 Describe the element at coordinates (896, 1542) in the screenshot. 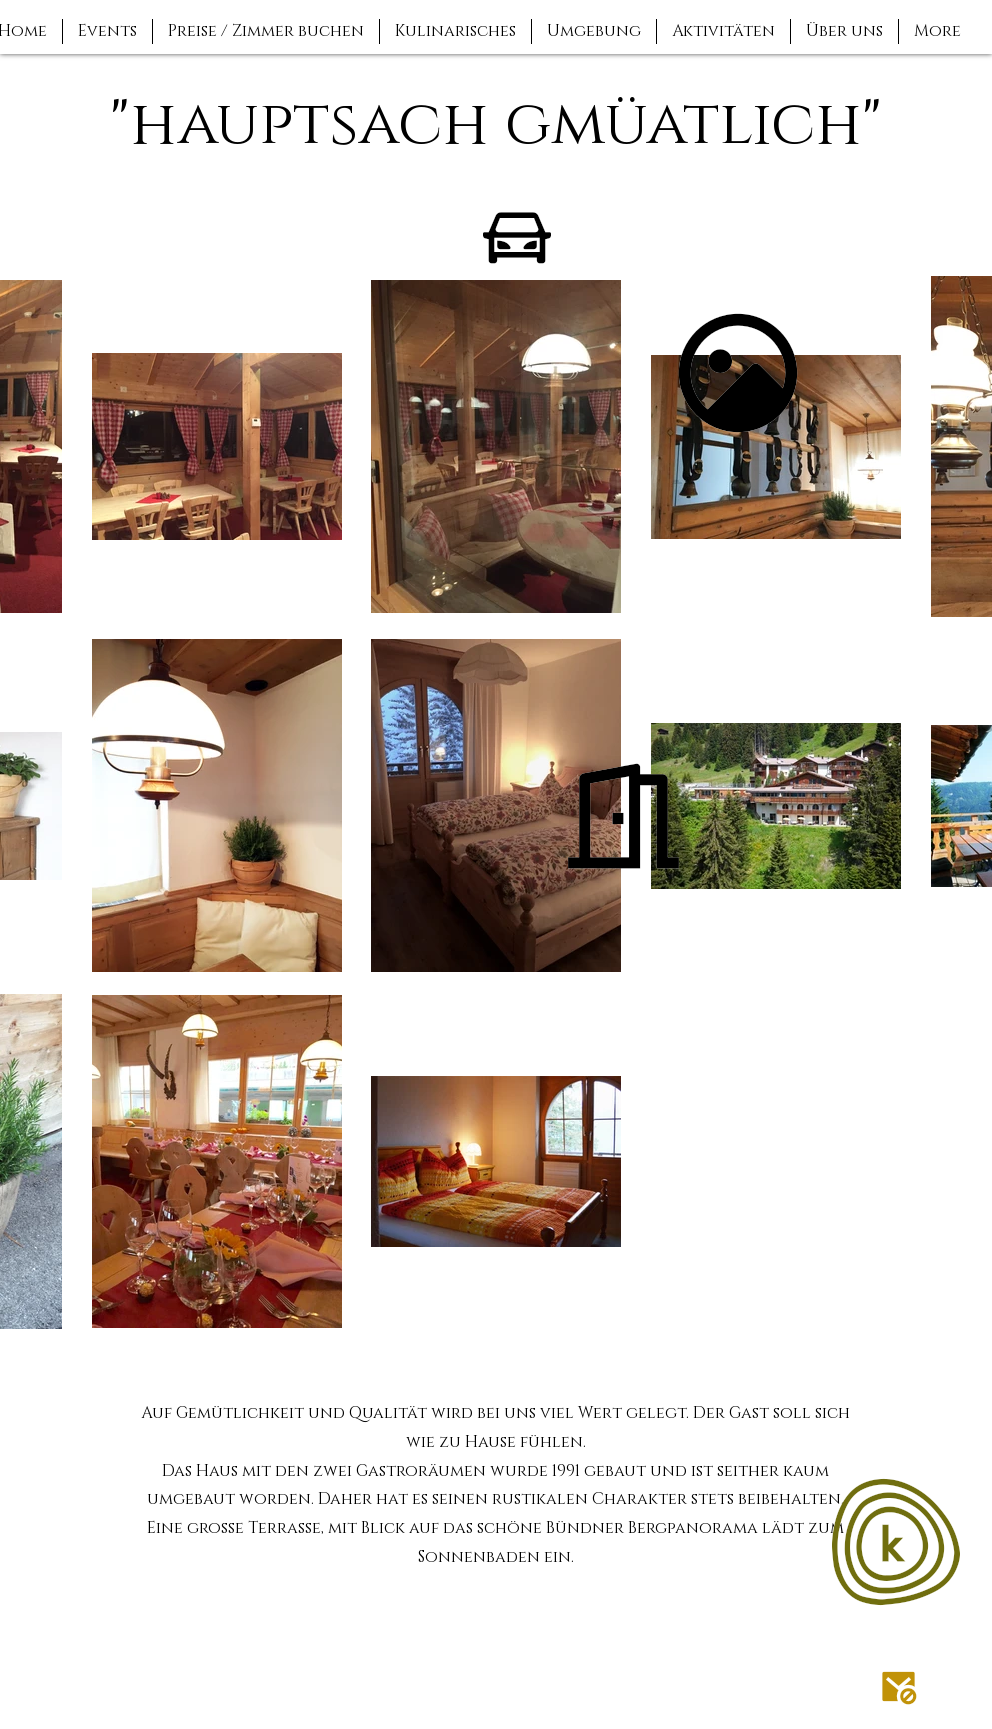

I see `visit the Keep a Changelog website` at that location.